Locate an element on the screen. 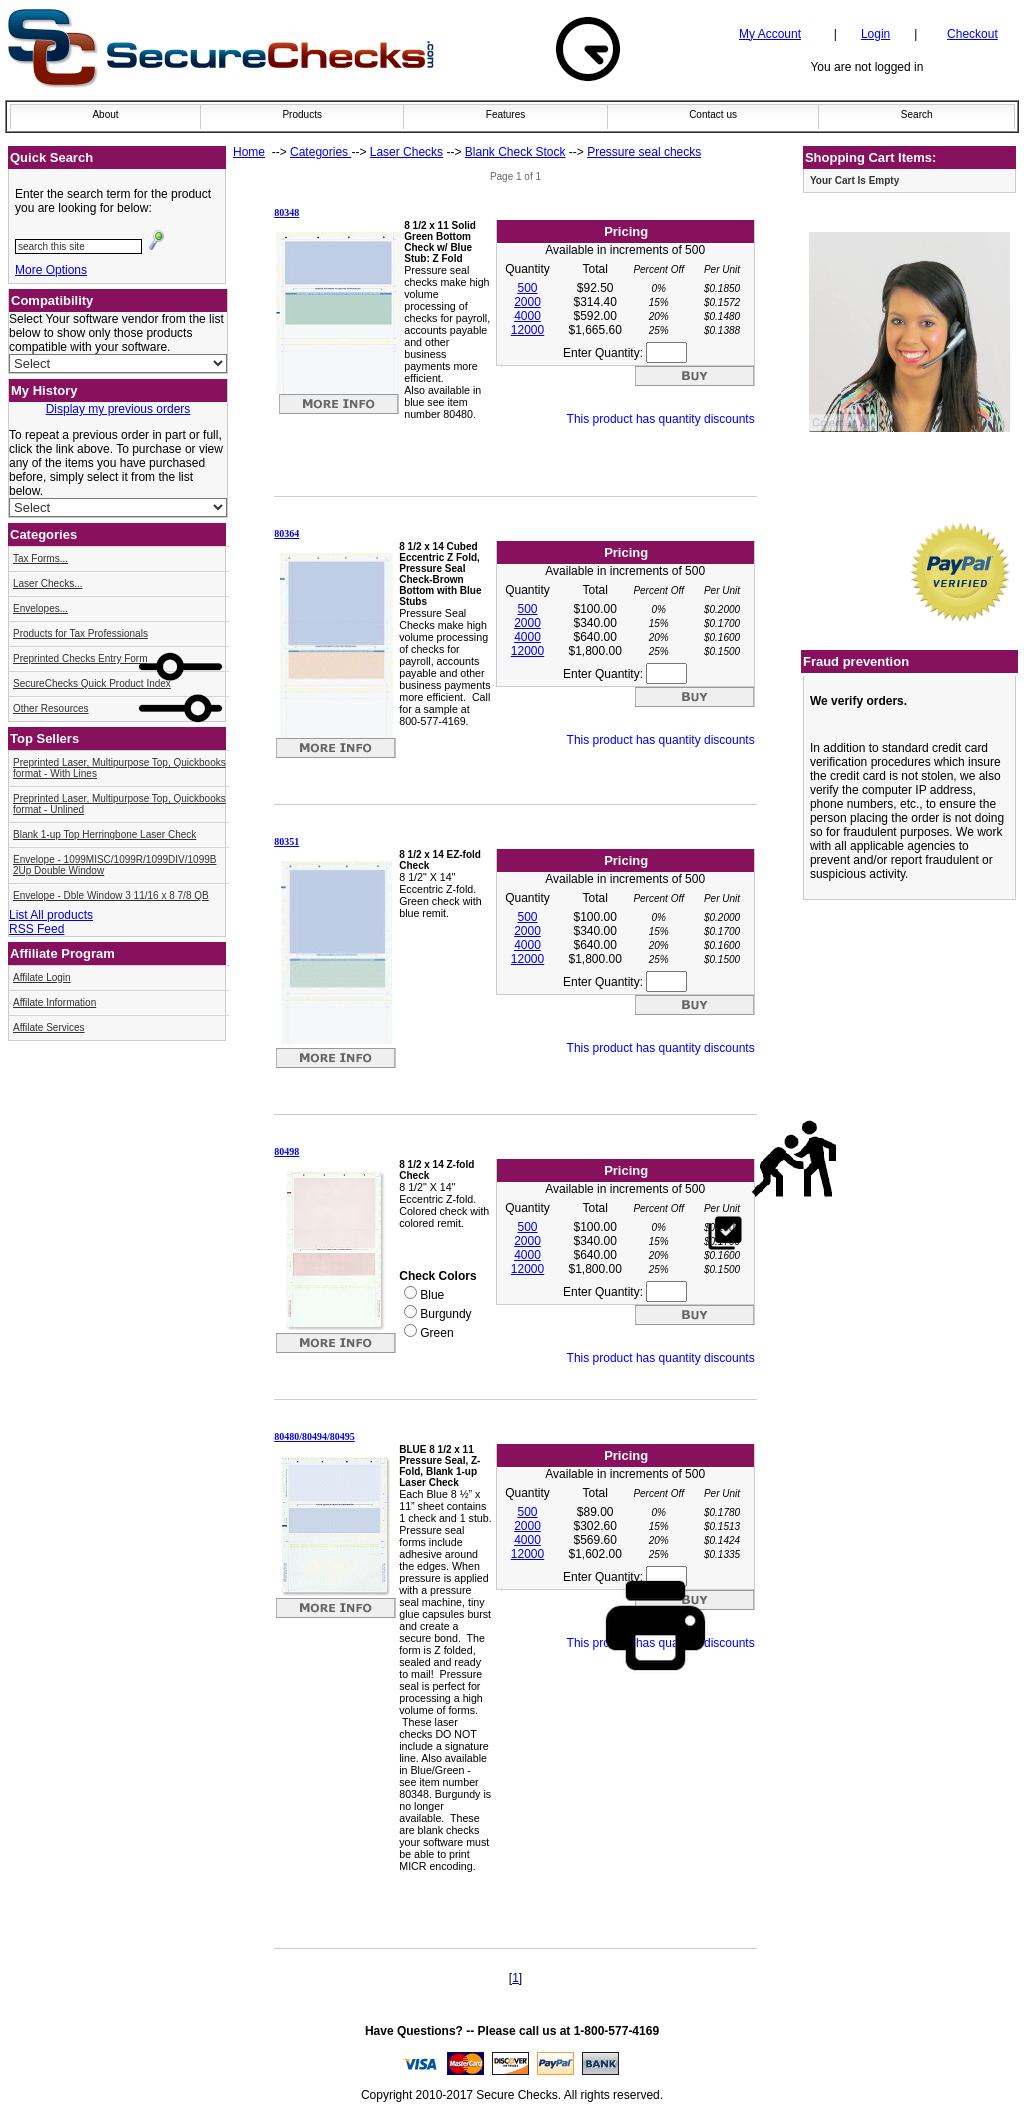  indicates afternoon time or PM hours is located at coordinates (588, 49).